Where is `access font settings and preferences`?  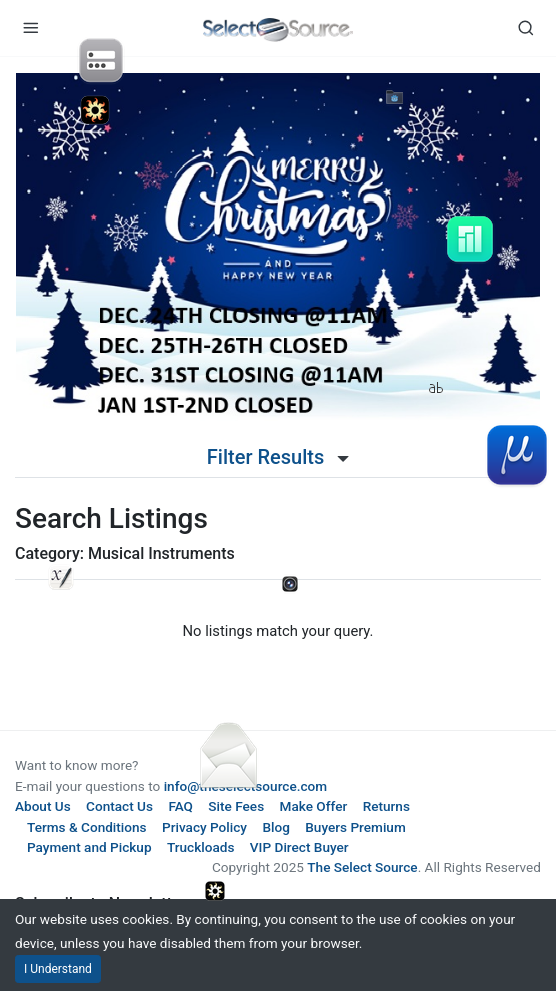 access font settings and preferences is located at coordinates (436, 388).